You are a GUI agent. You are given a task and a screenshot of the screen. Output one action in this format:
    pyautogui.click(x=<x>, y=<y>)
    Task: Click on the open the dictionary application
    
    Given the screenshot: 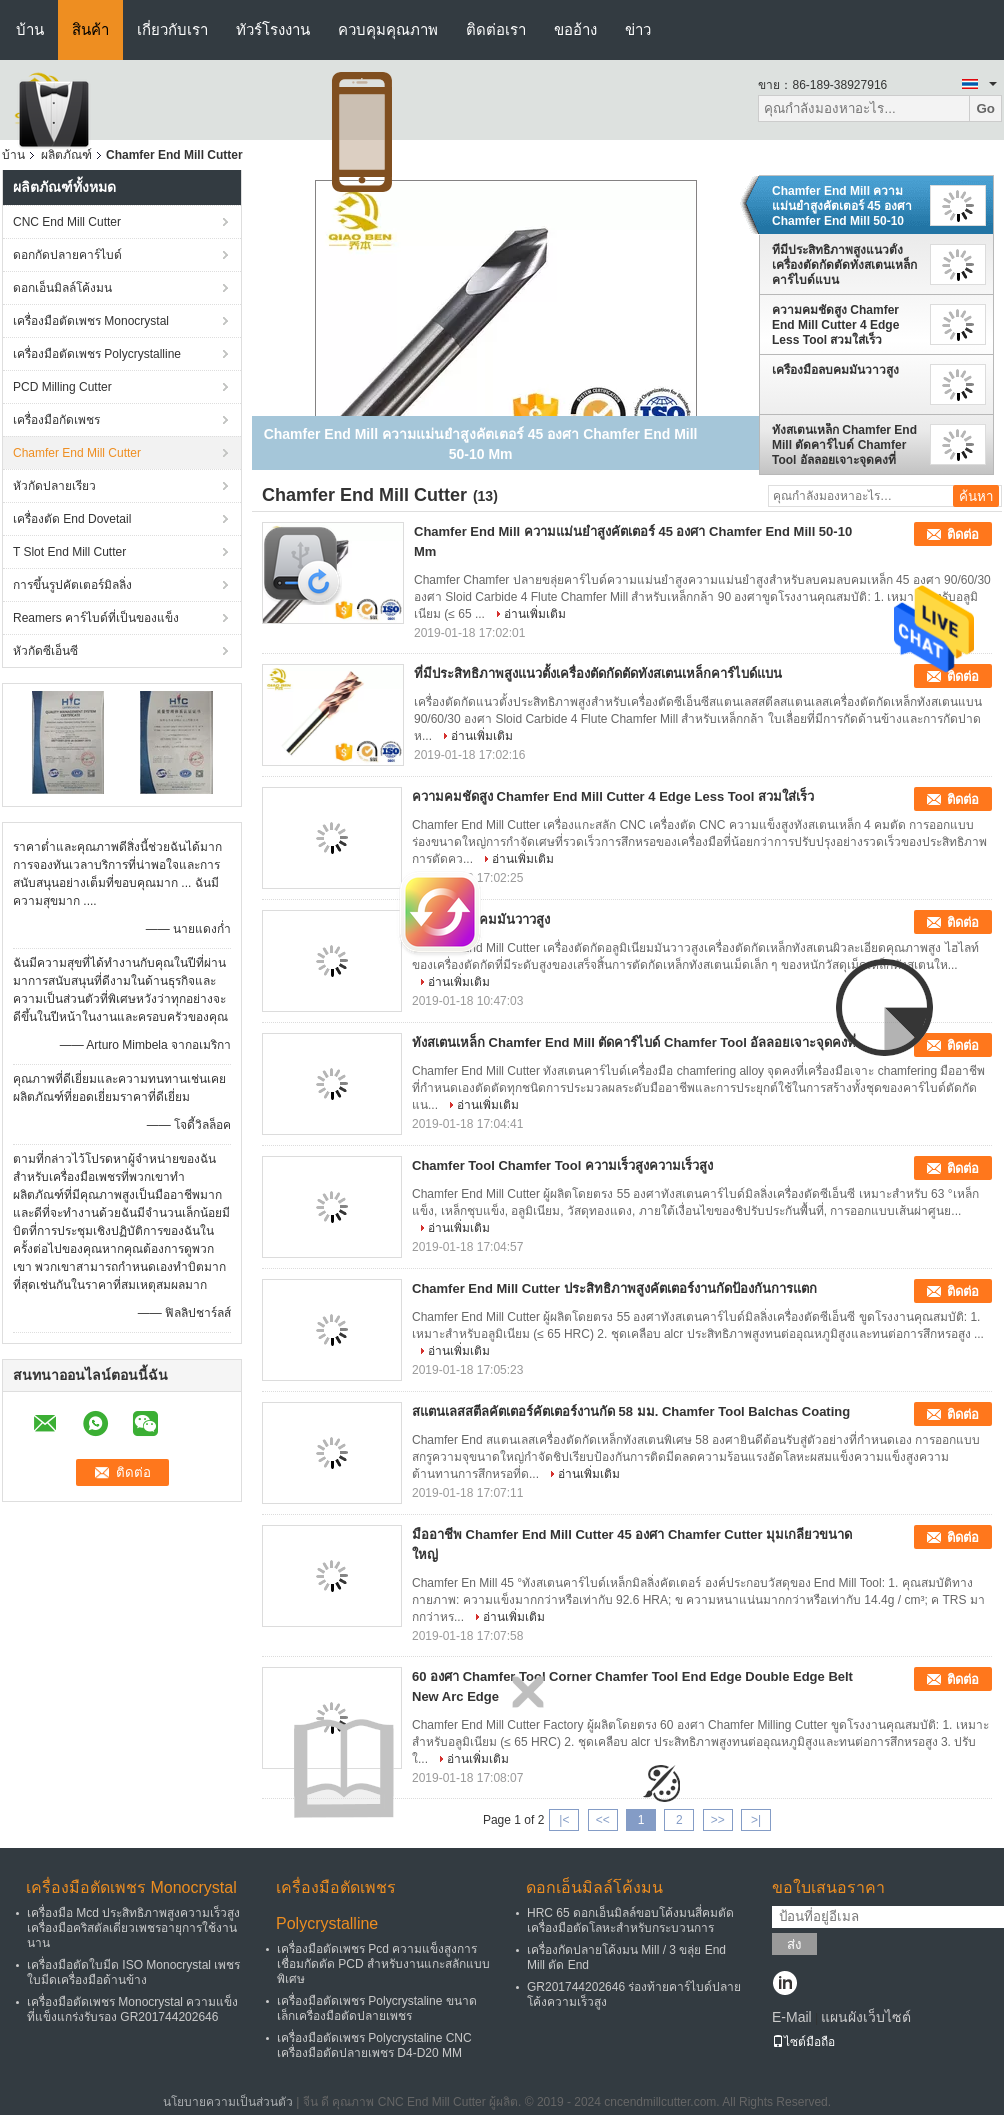 What is the action you would take?
    pyautogui.click(x=347, y=1765)
    